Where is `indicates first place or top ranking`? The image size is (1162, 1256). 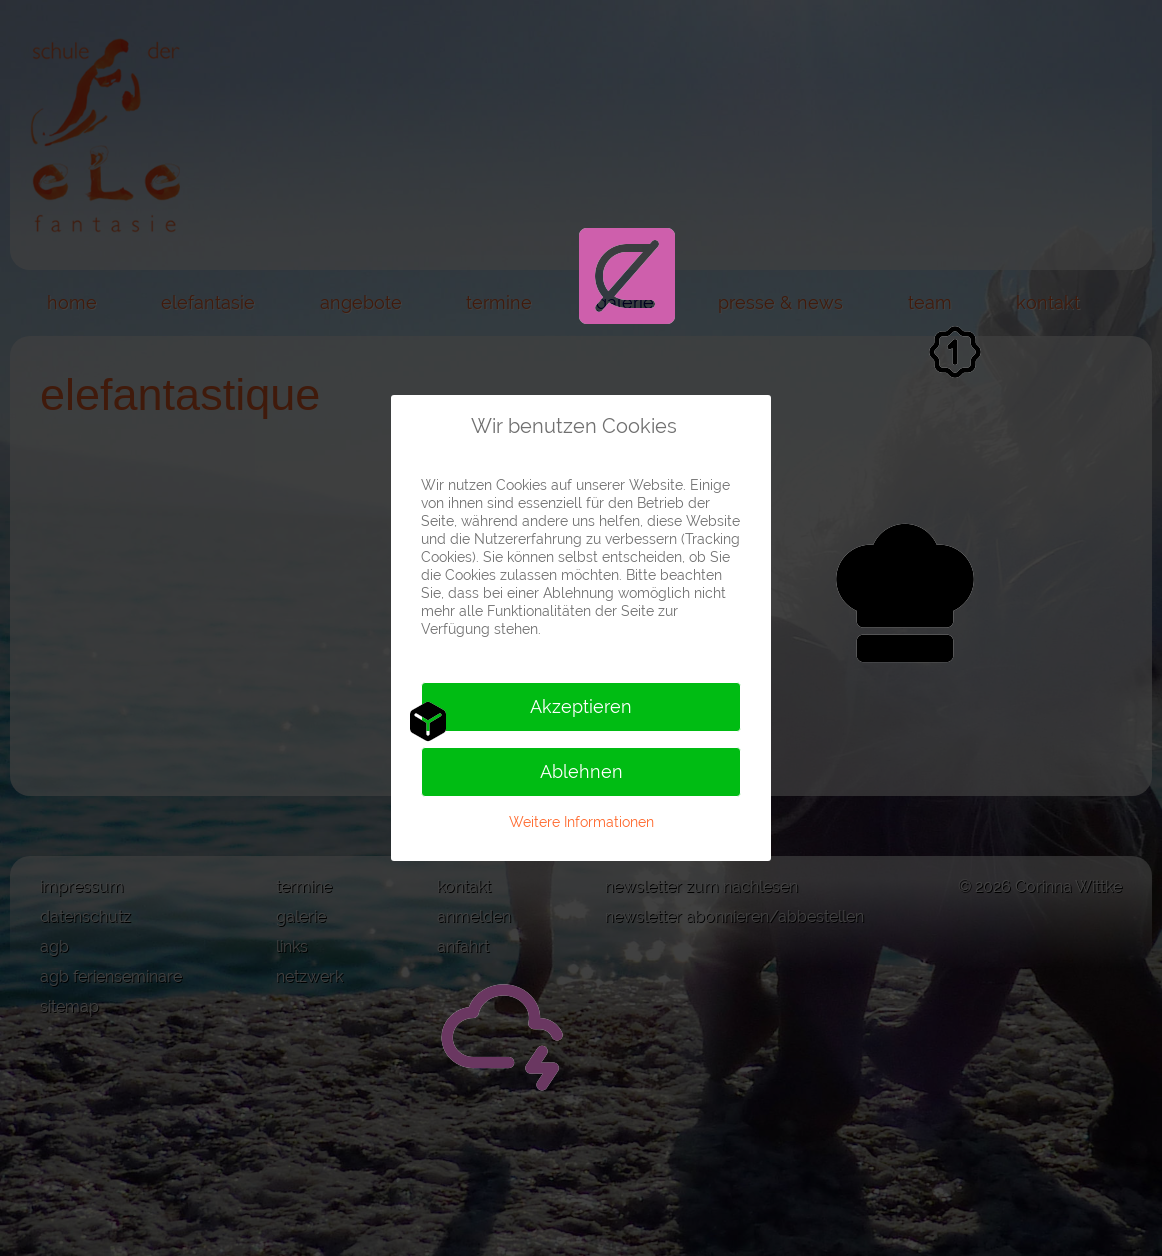 indicates first place or top ranking is located at coordinates (955, 352).